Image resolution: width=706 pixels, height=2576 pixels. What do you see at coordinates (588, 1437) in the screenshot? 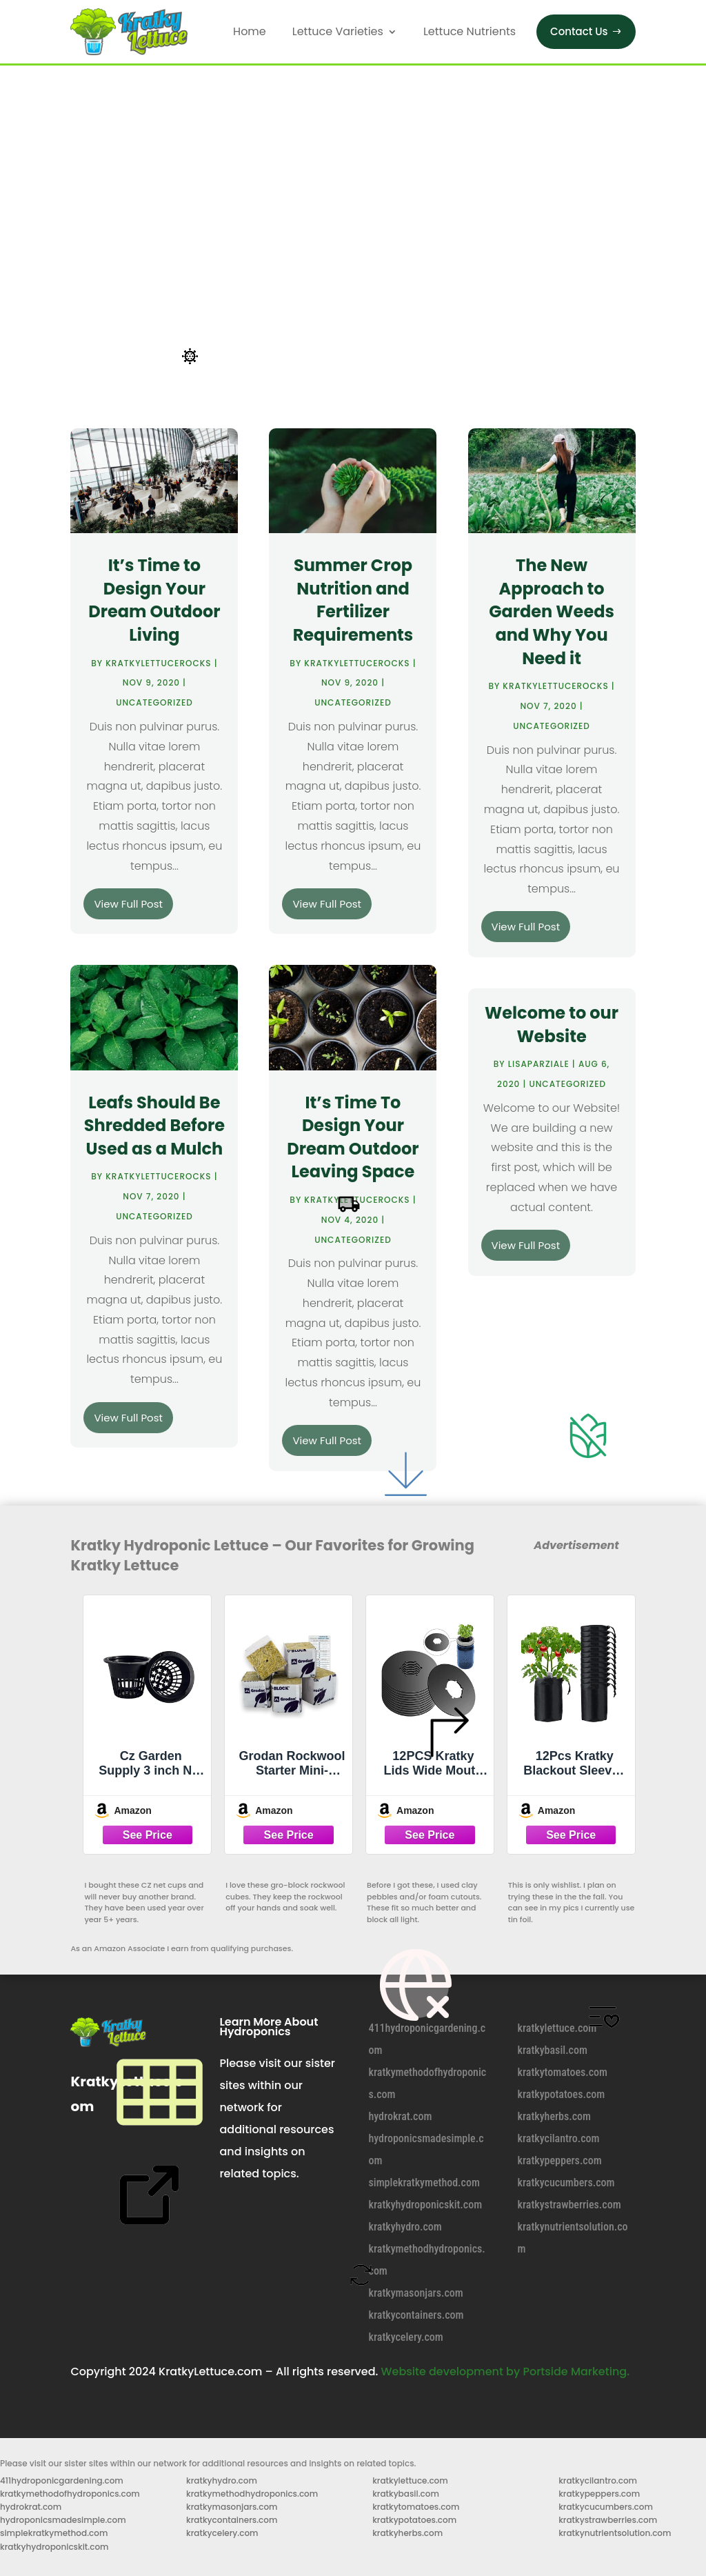
I see `indicates gluten-free or grain-free option` at bounding box center [588, 1437].